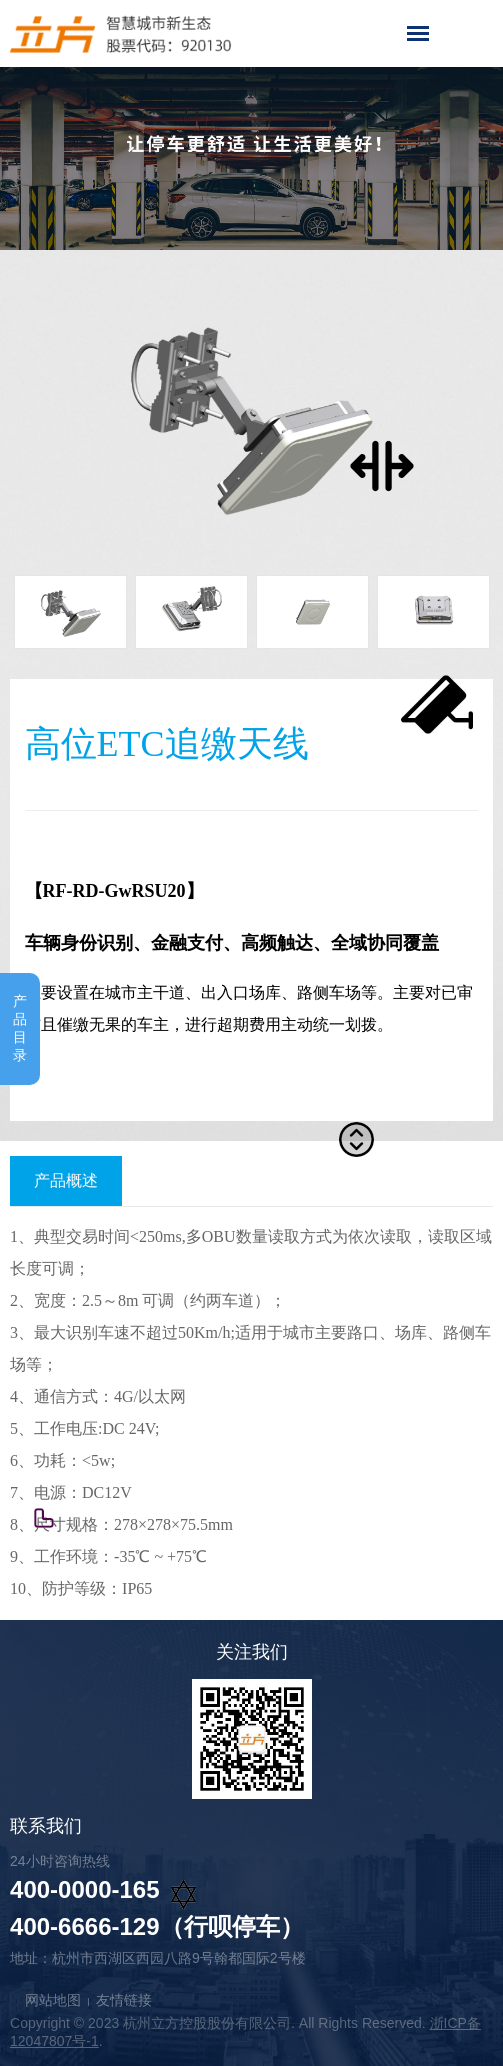  What do you see at coordinates (382, 466) in the screenshot?
I see `split view horizontally` at bounding box center [382, 466].